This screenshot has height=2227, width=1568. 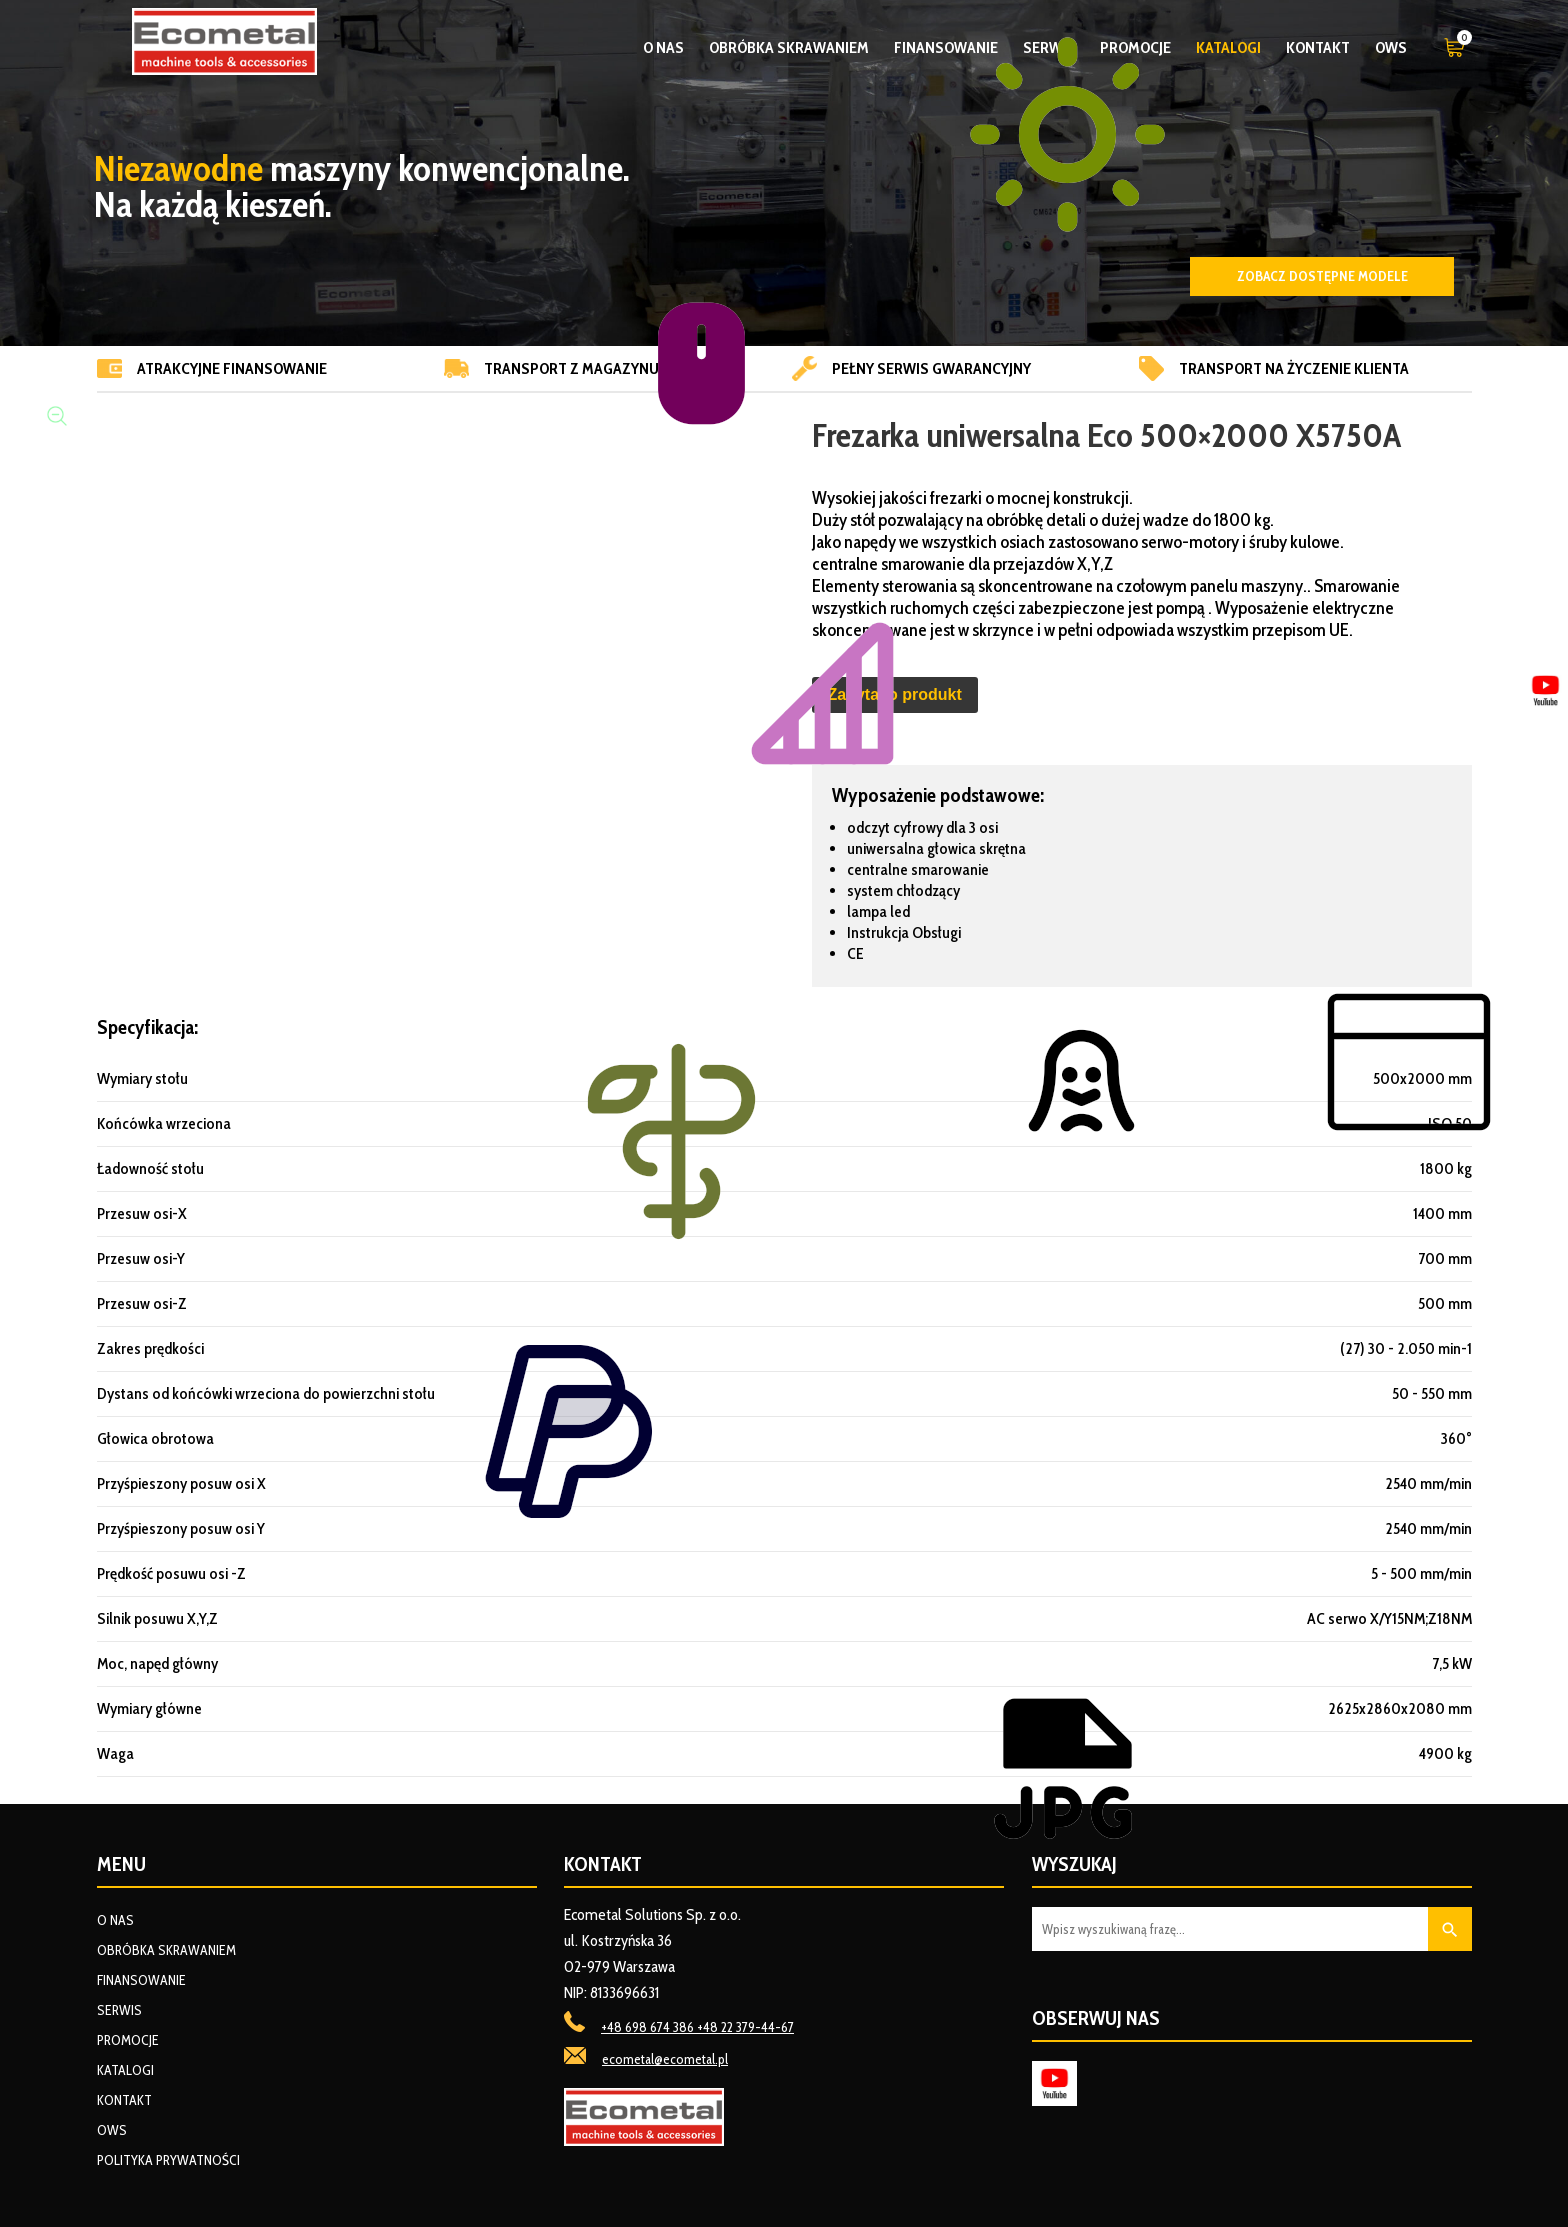 I want to click on access health or medical services, so click(x=678, y=1141).